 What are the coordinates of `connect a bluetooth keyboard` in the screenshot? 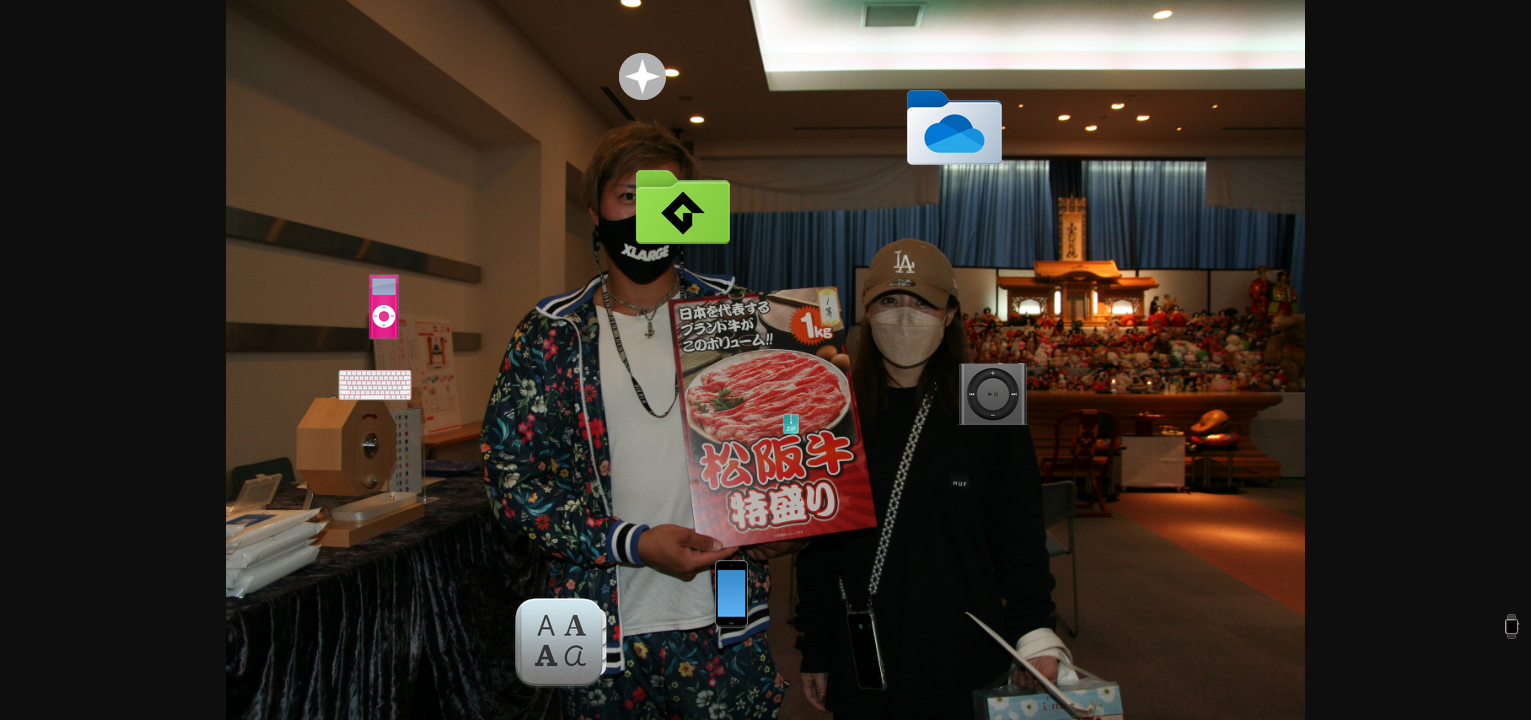 It's located at (375, 385).